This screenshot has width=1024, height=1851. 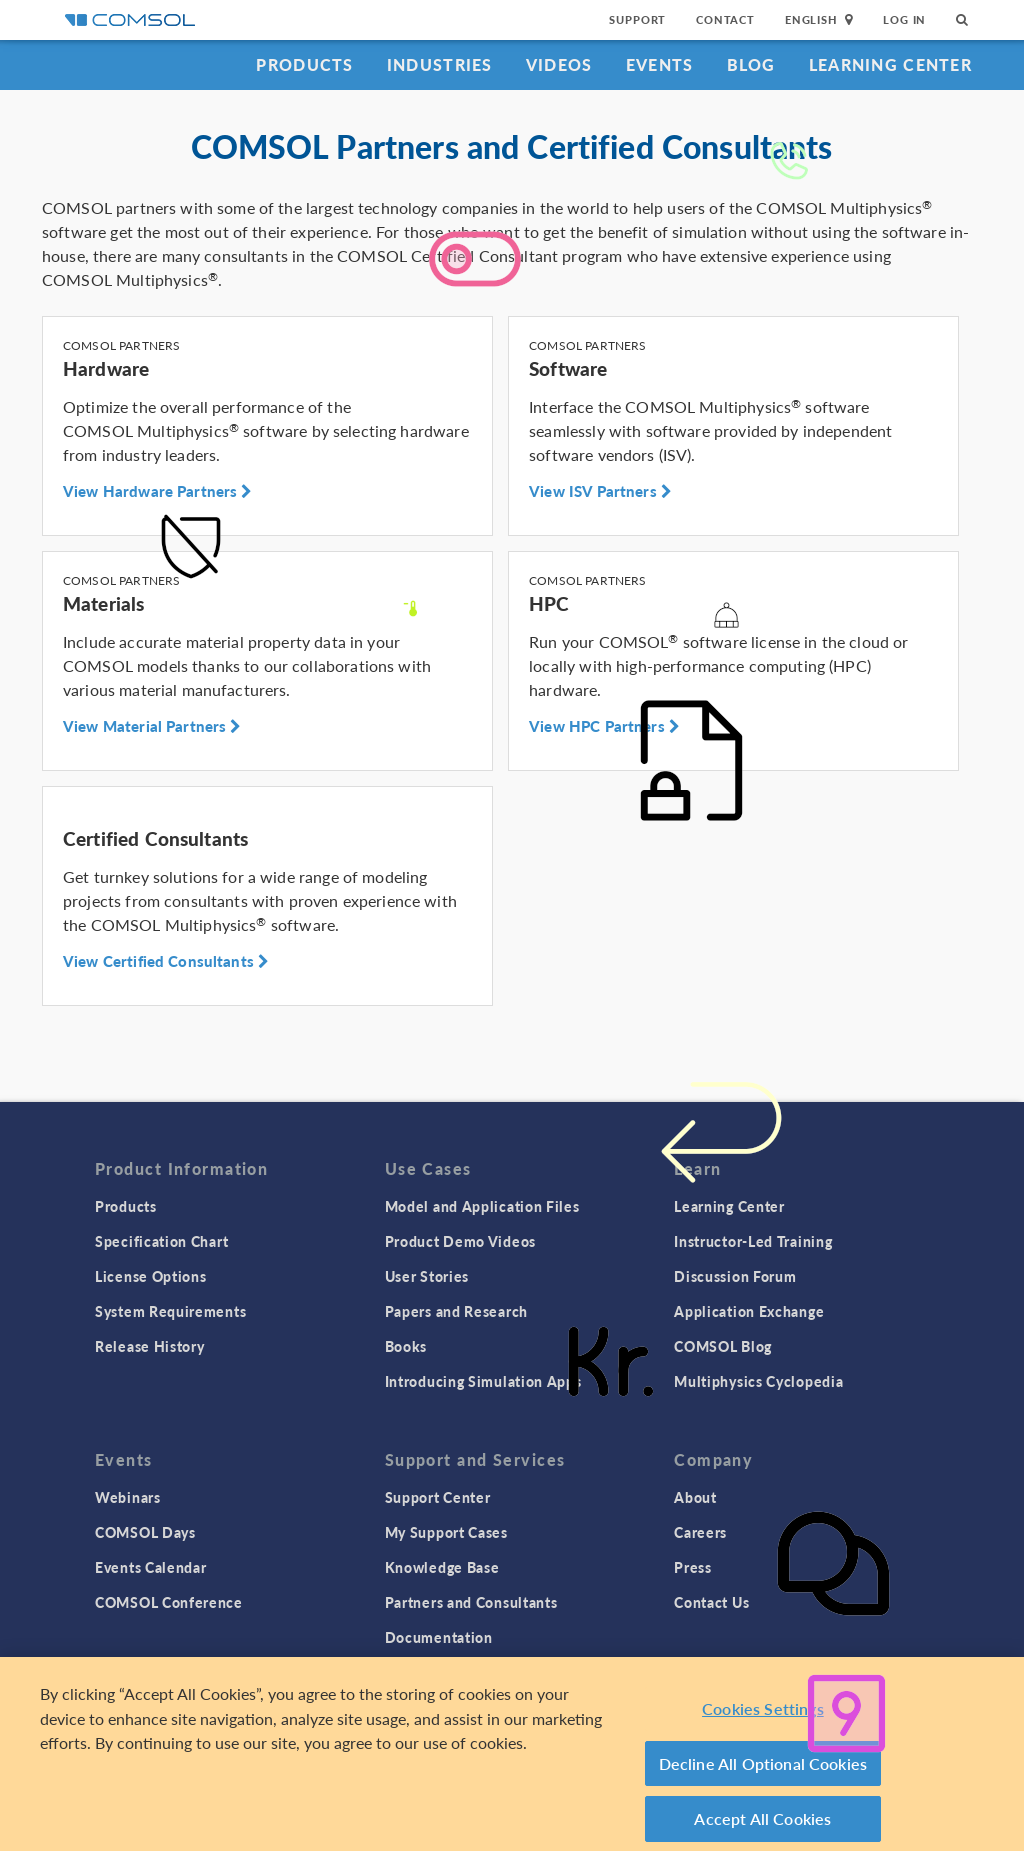 I want to click on indicates disabled or inactive protection, so click(x=191, y=544).